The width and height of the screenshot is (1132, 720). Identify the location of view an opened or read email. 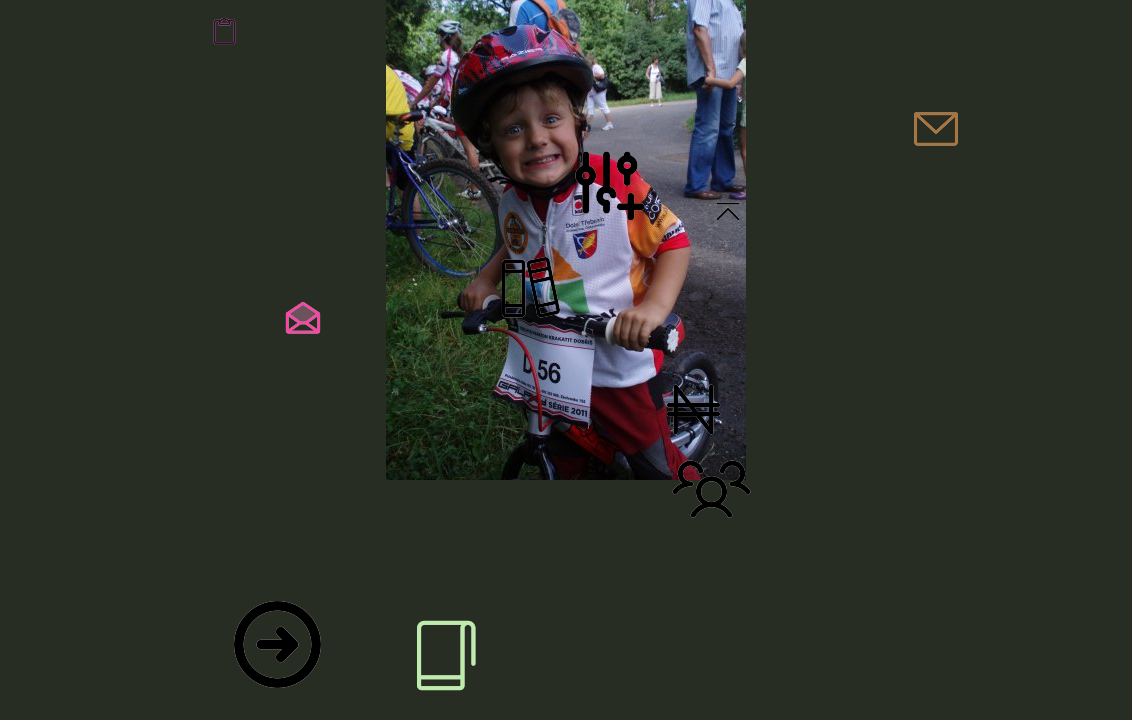
(303, 319).